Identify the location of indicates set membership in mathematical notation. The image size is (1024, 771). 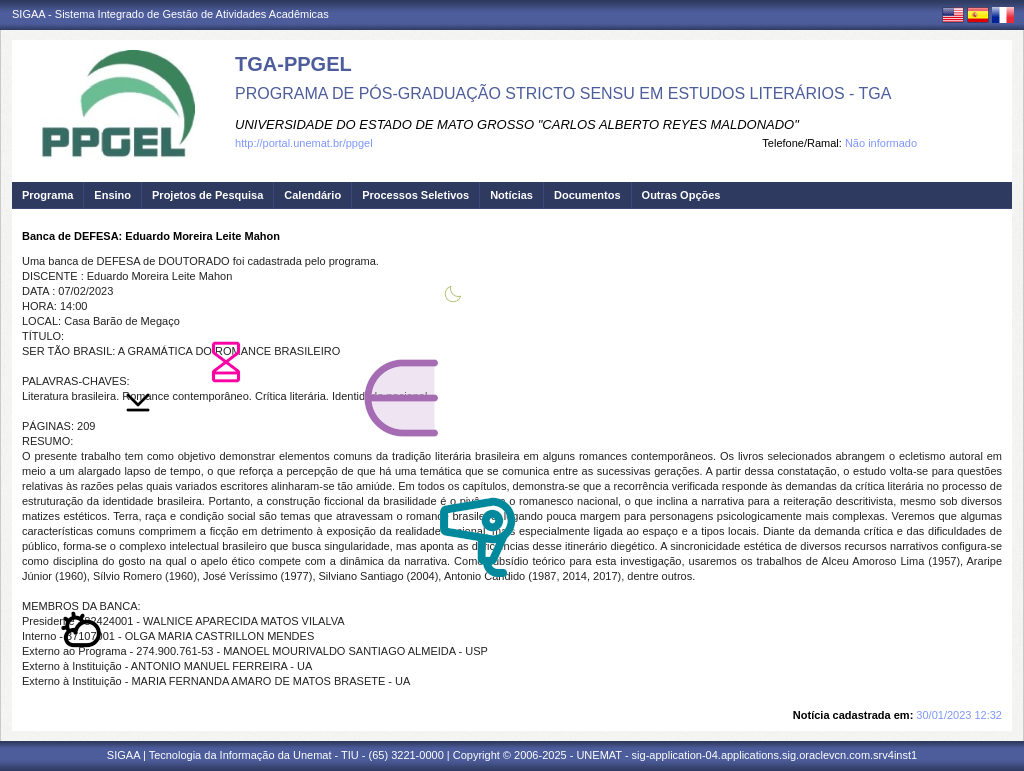
(403, 398).